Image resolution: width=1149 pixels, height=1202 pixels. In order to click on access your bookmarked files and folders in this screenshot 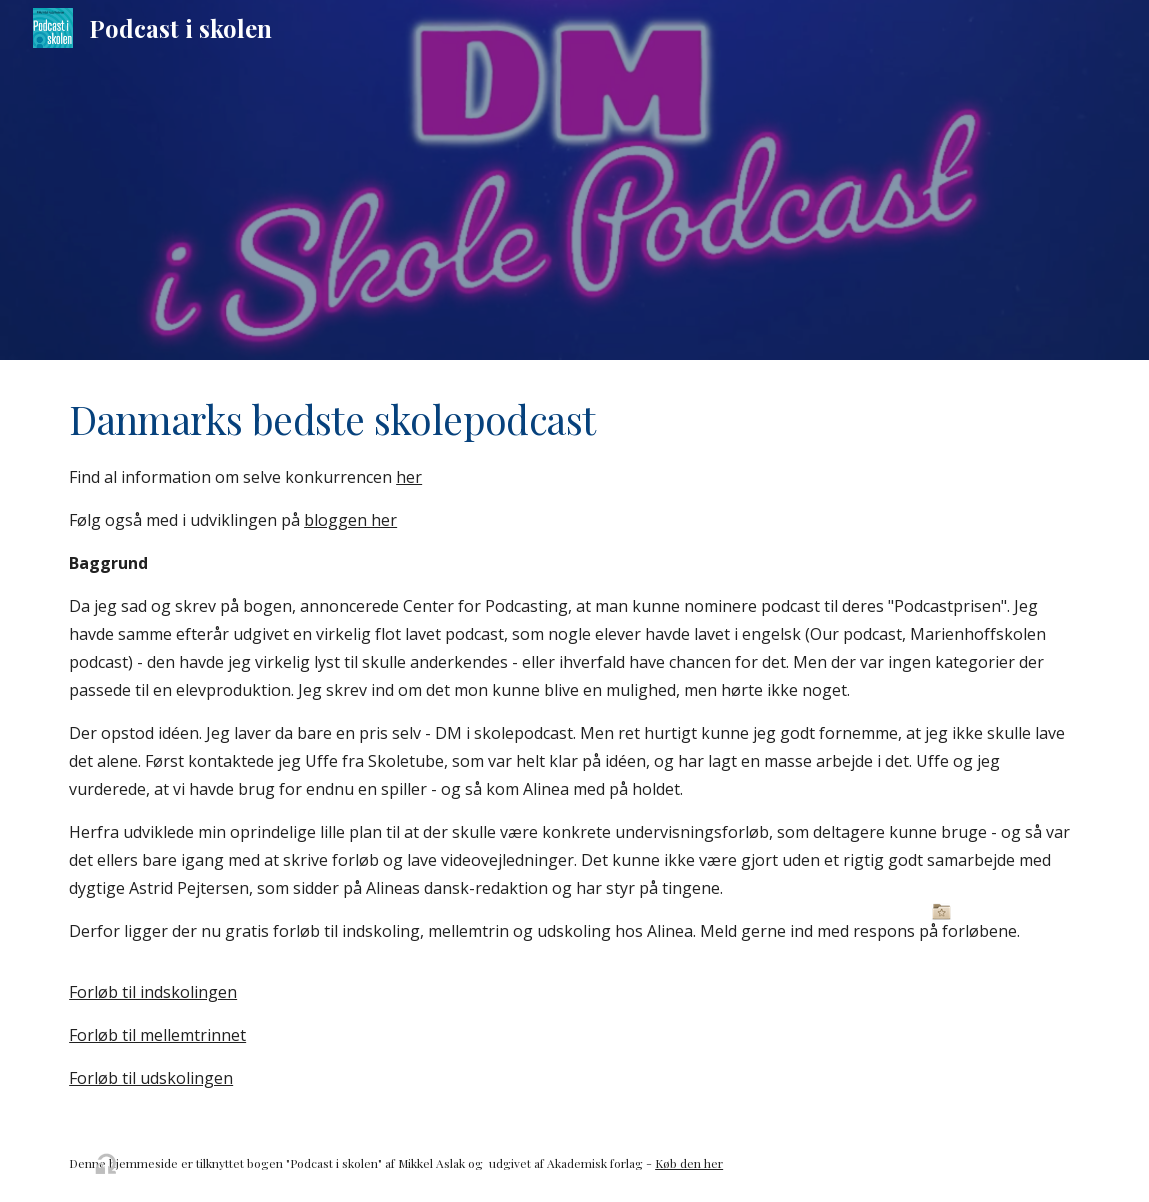, I will do `click(941, 912)`.